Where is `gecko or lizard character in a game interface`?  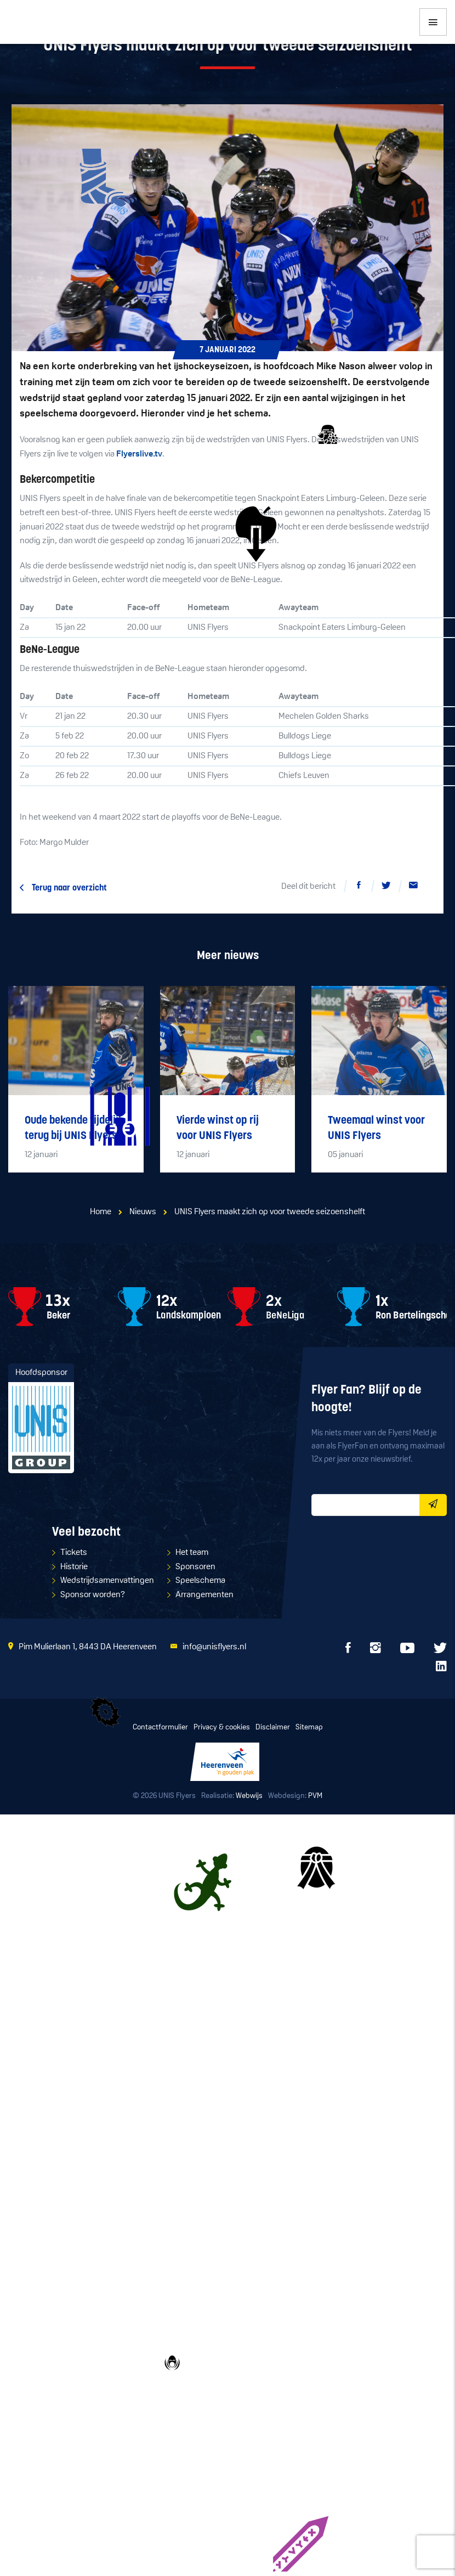 gecko or lizard character in a game interface is located at coordinates (202, 1882).